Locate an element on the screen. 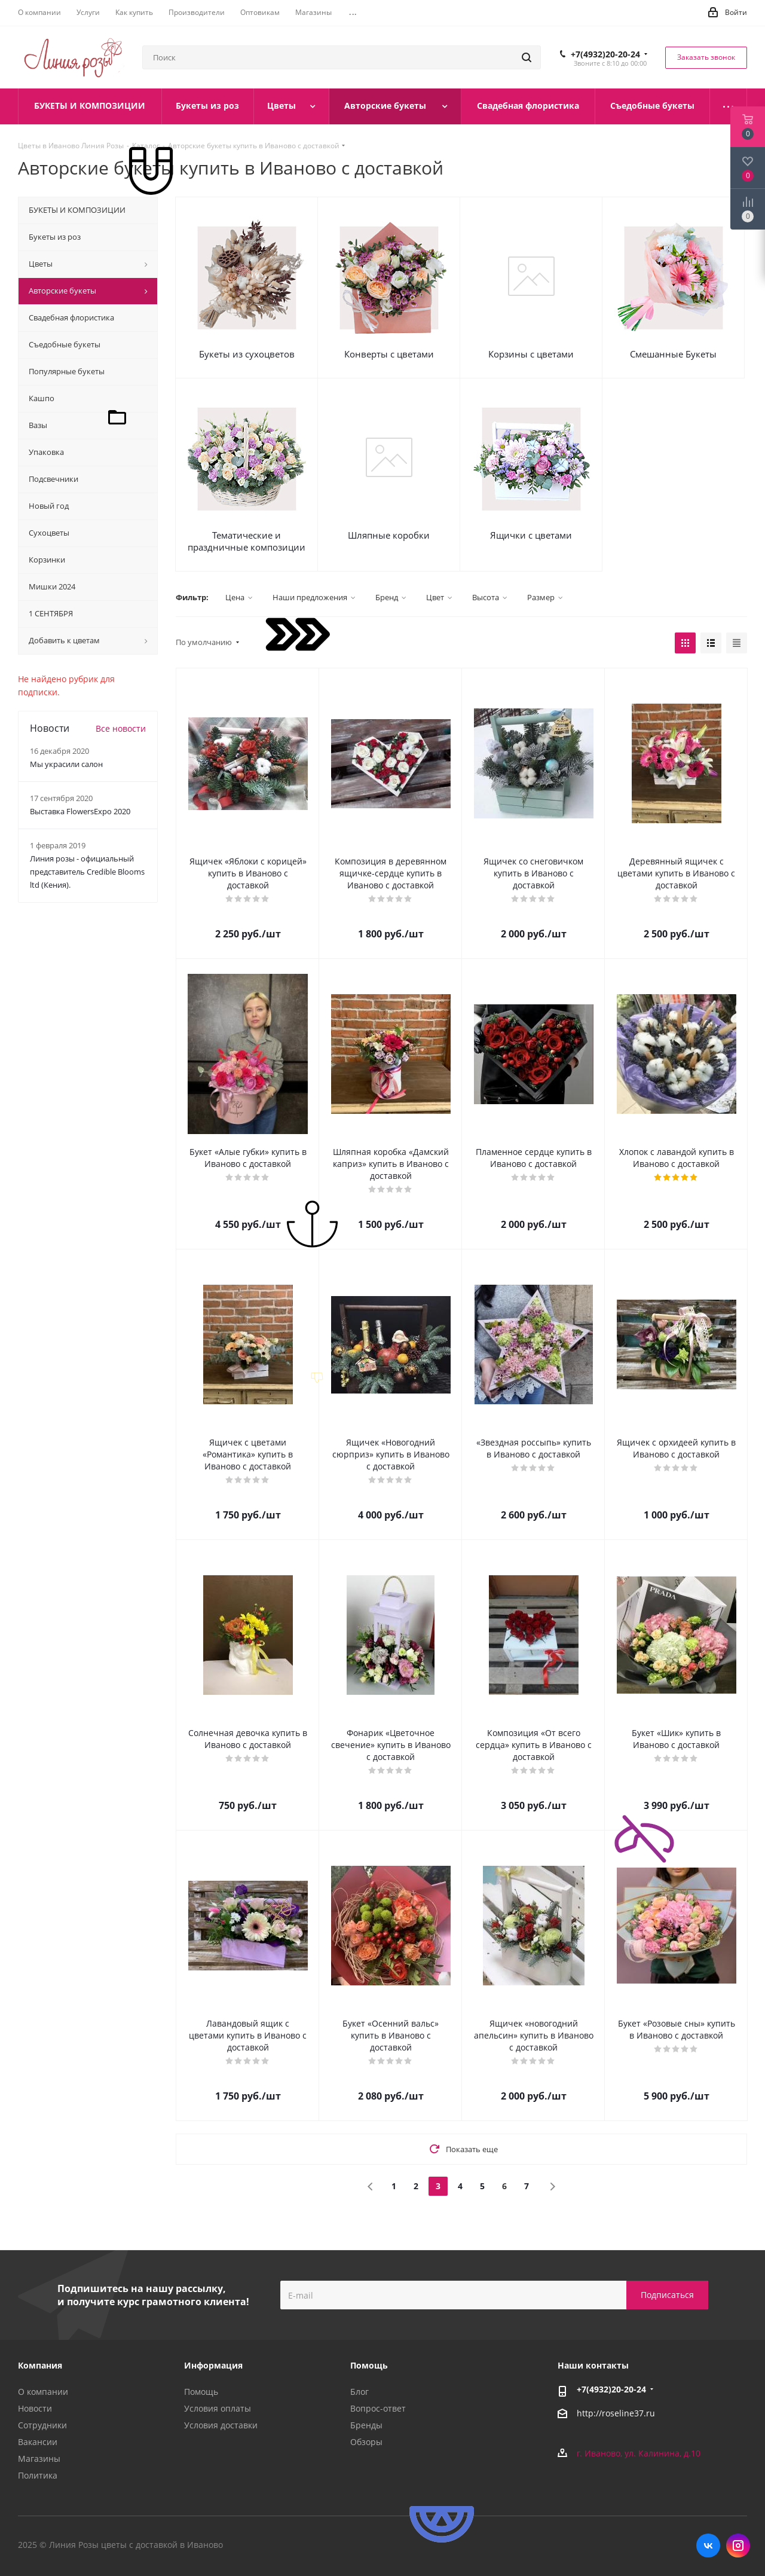 The width and height of the screenshot is (765, 2576). activate magnetic snap or alignment tool is located at coordinates (151, 169).